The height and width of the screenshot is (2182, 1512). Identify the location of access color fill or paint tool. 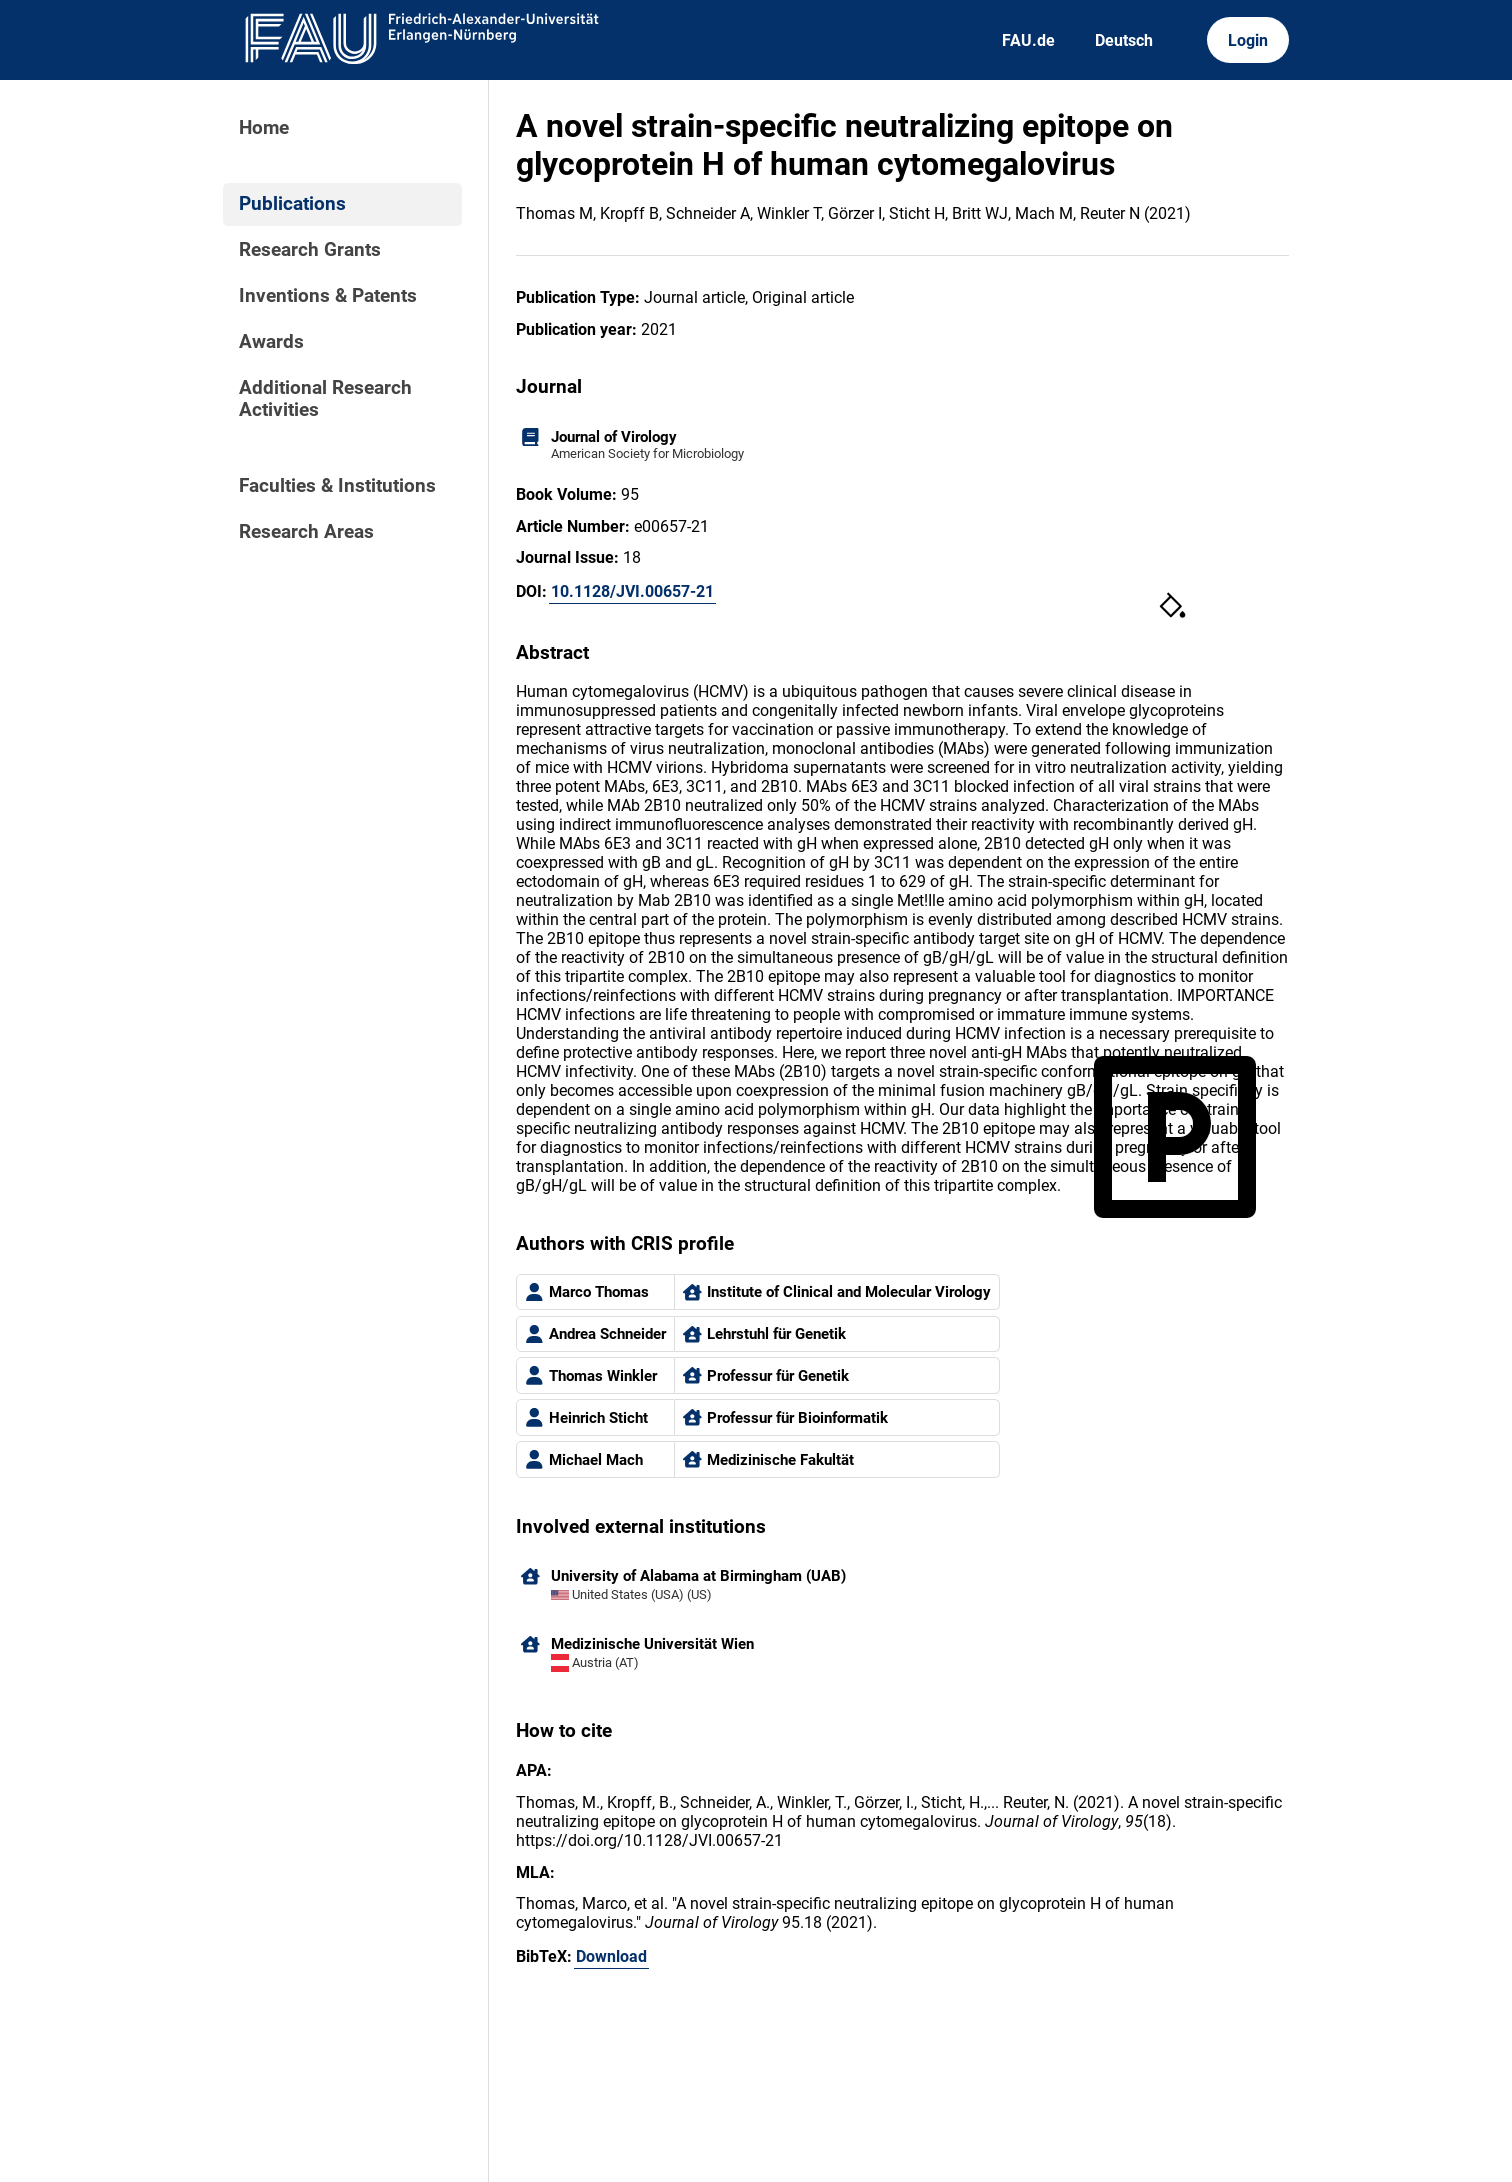
(1172, 605).